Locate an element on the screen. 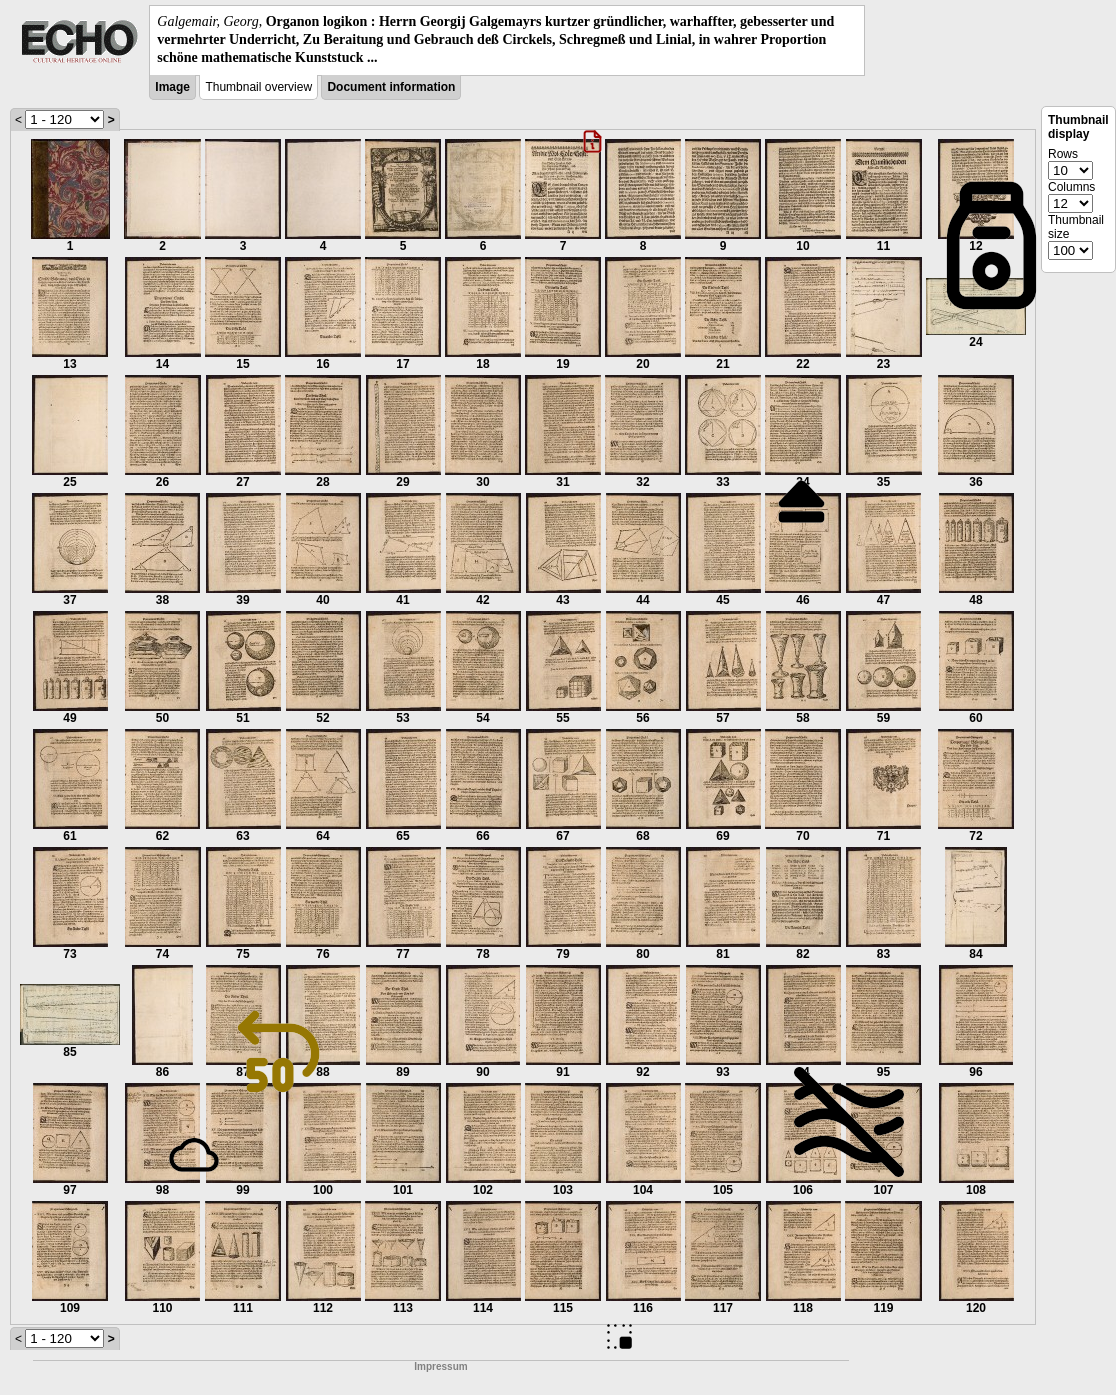  align content to bottom-right corner is located at coordinates (619, 1336).